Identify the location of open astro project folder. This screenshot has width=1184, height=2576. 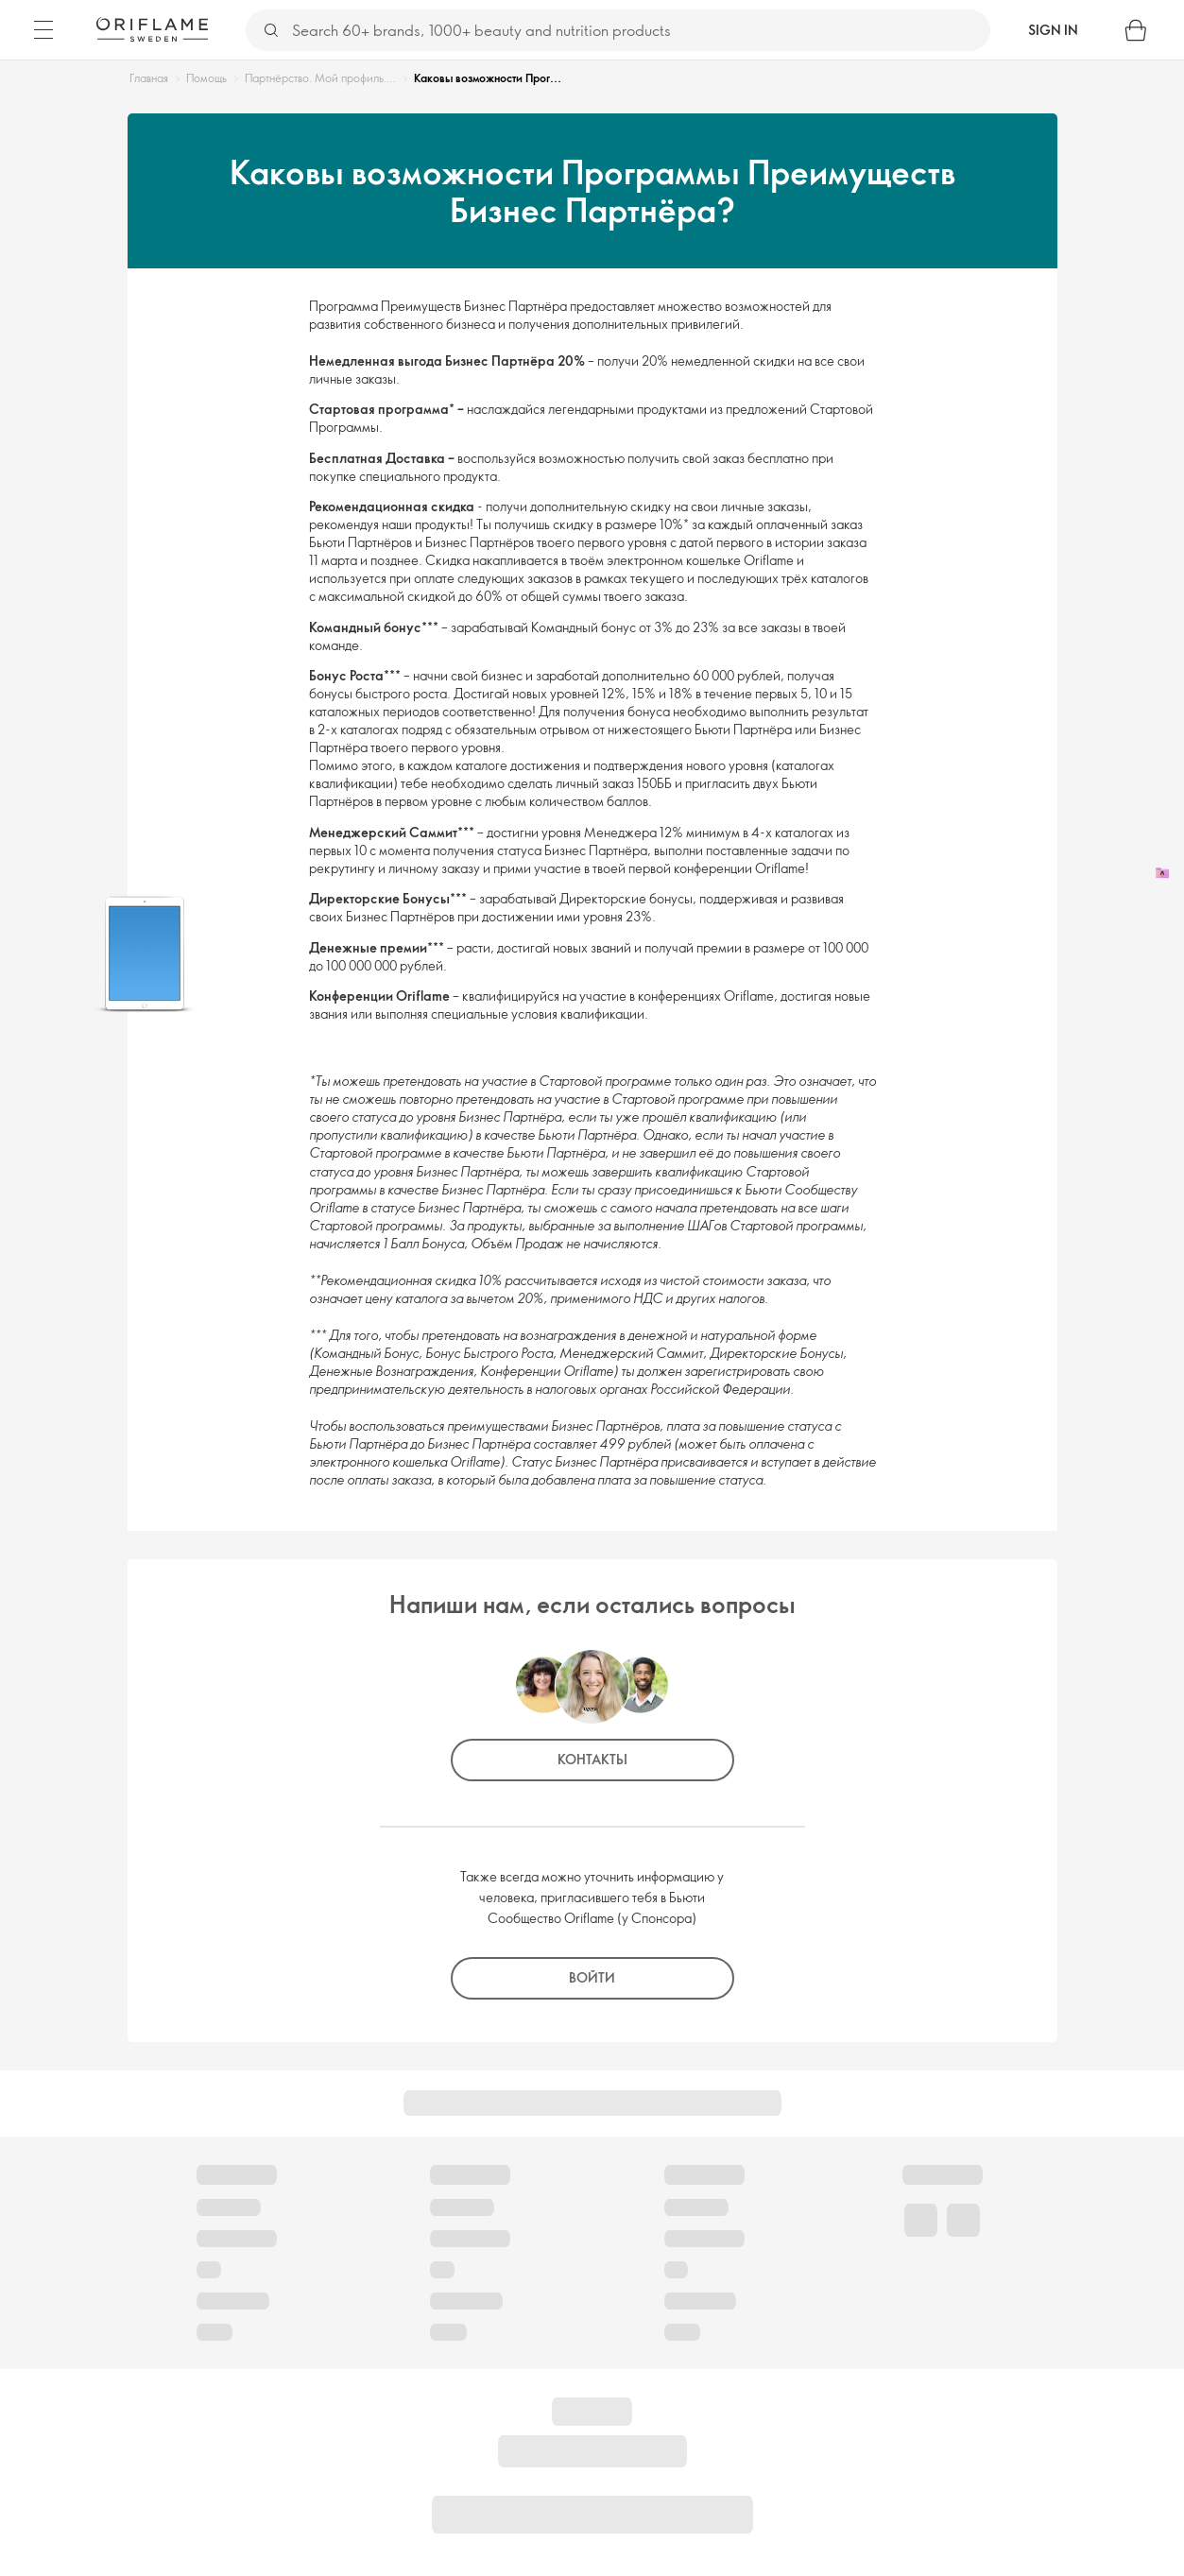
(1162, 873).